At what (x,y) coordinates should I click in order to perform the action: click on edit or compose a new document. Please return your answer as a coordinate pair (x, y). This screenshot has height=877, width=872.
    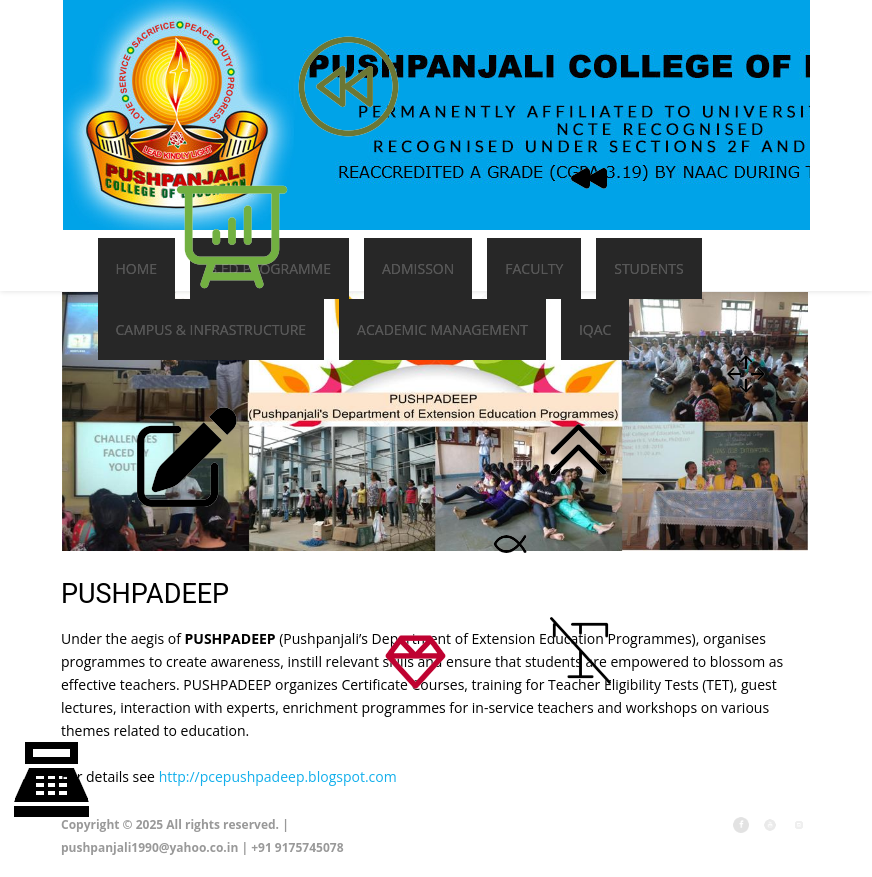
    Looking at the image, I should click on (185, 459).